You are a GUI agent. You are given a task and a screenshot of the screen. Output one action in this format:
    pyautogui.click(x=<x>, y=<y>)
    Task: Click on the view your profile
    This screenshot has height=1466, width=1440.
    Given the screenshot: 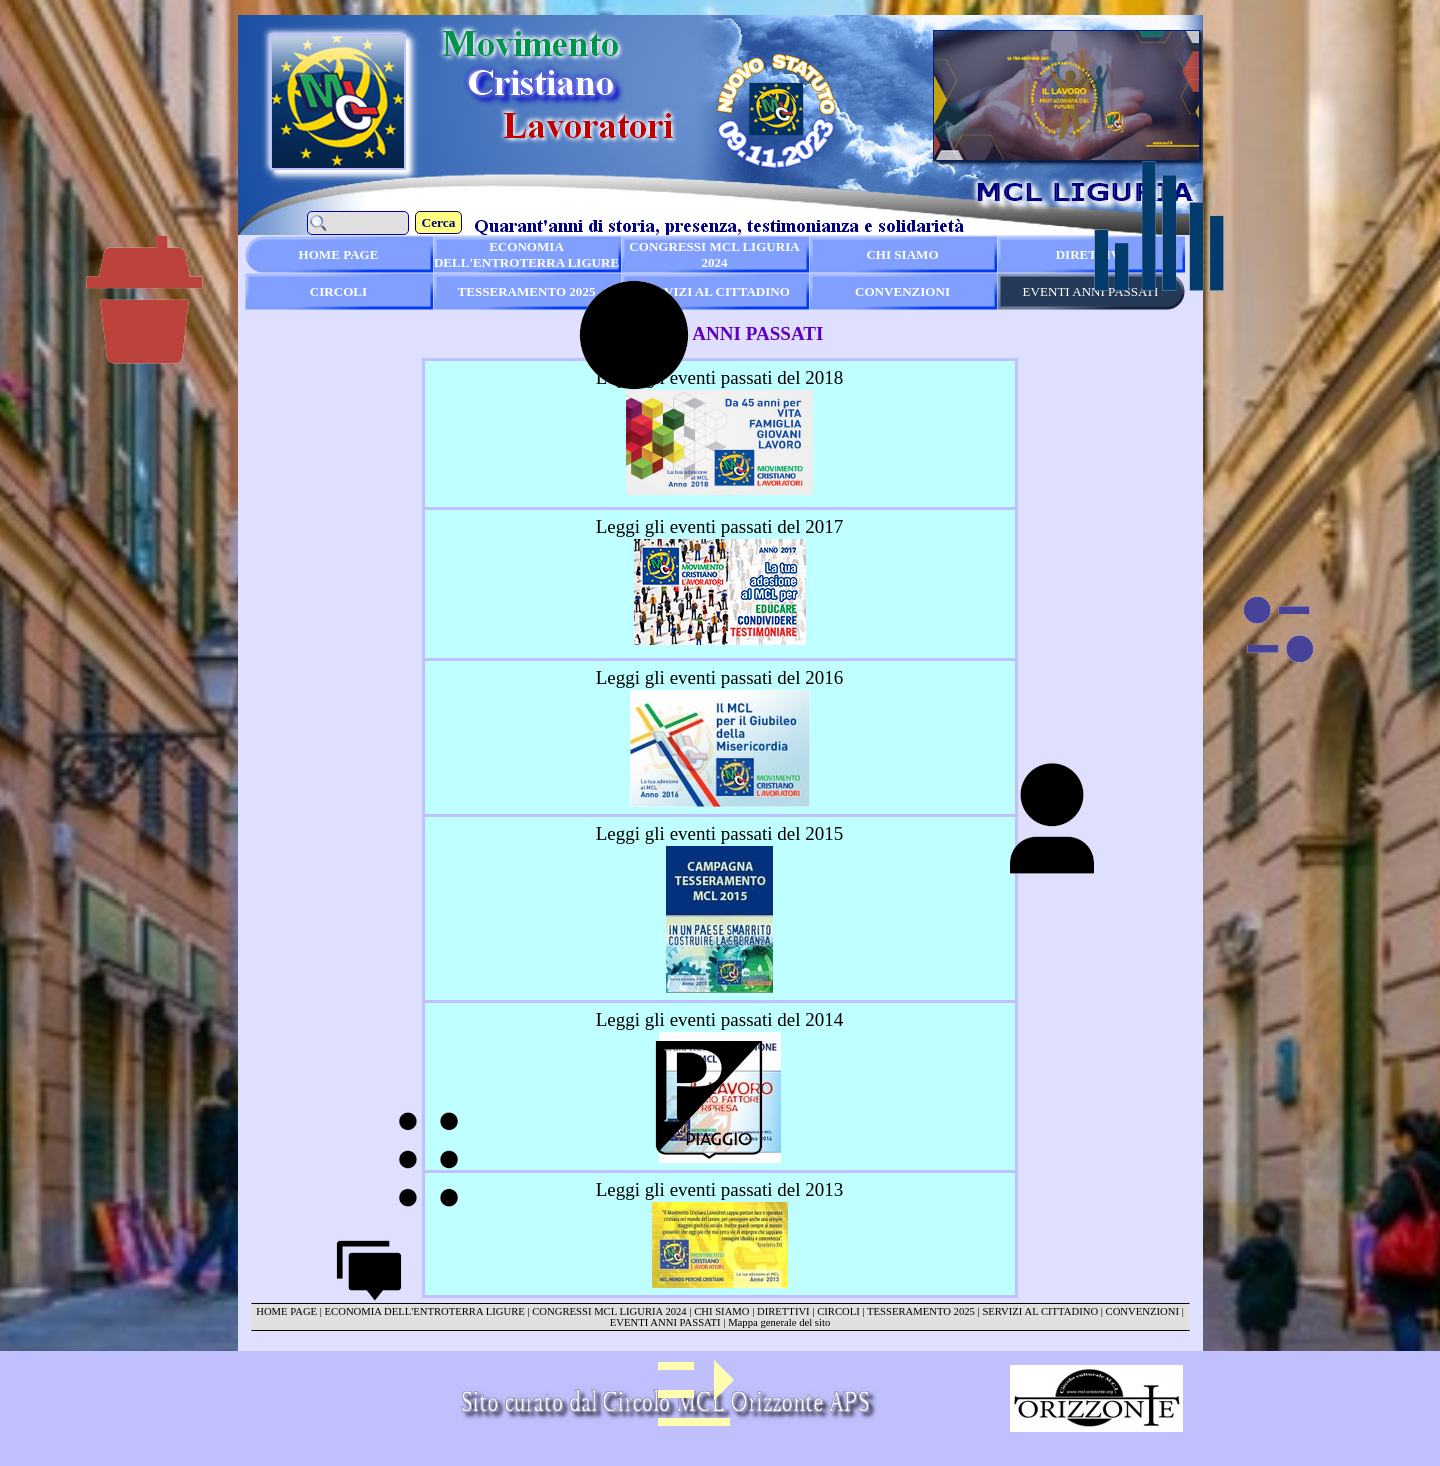 What is the action you would take?
    pyautogui.click(x=1052, y=821)
    